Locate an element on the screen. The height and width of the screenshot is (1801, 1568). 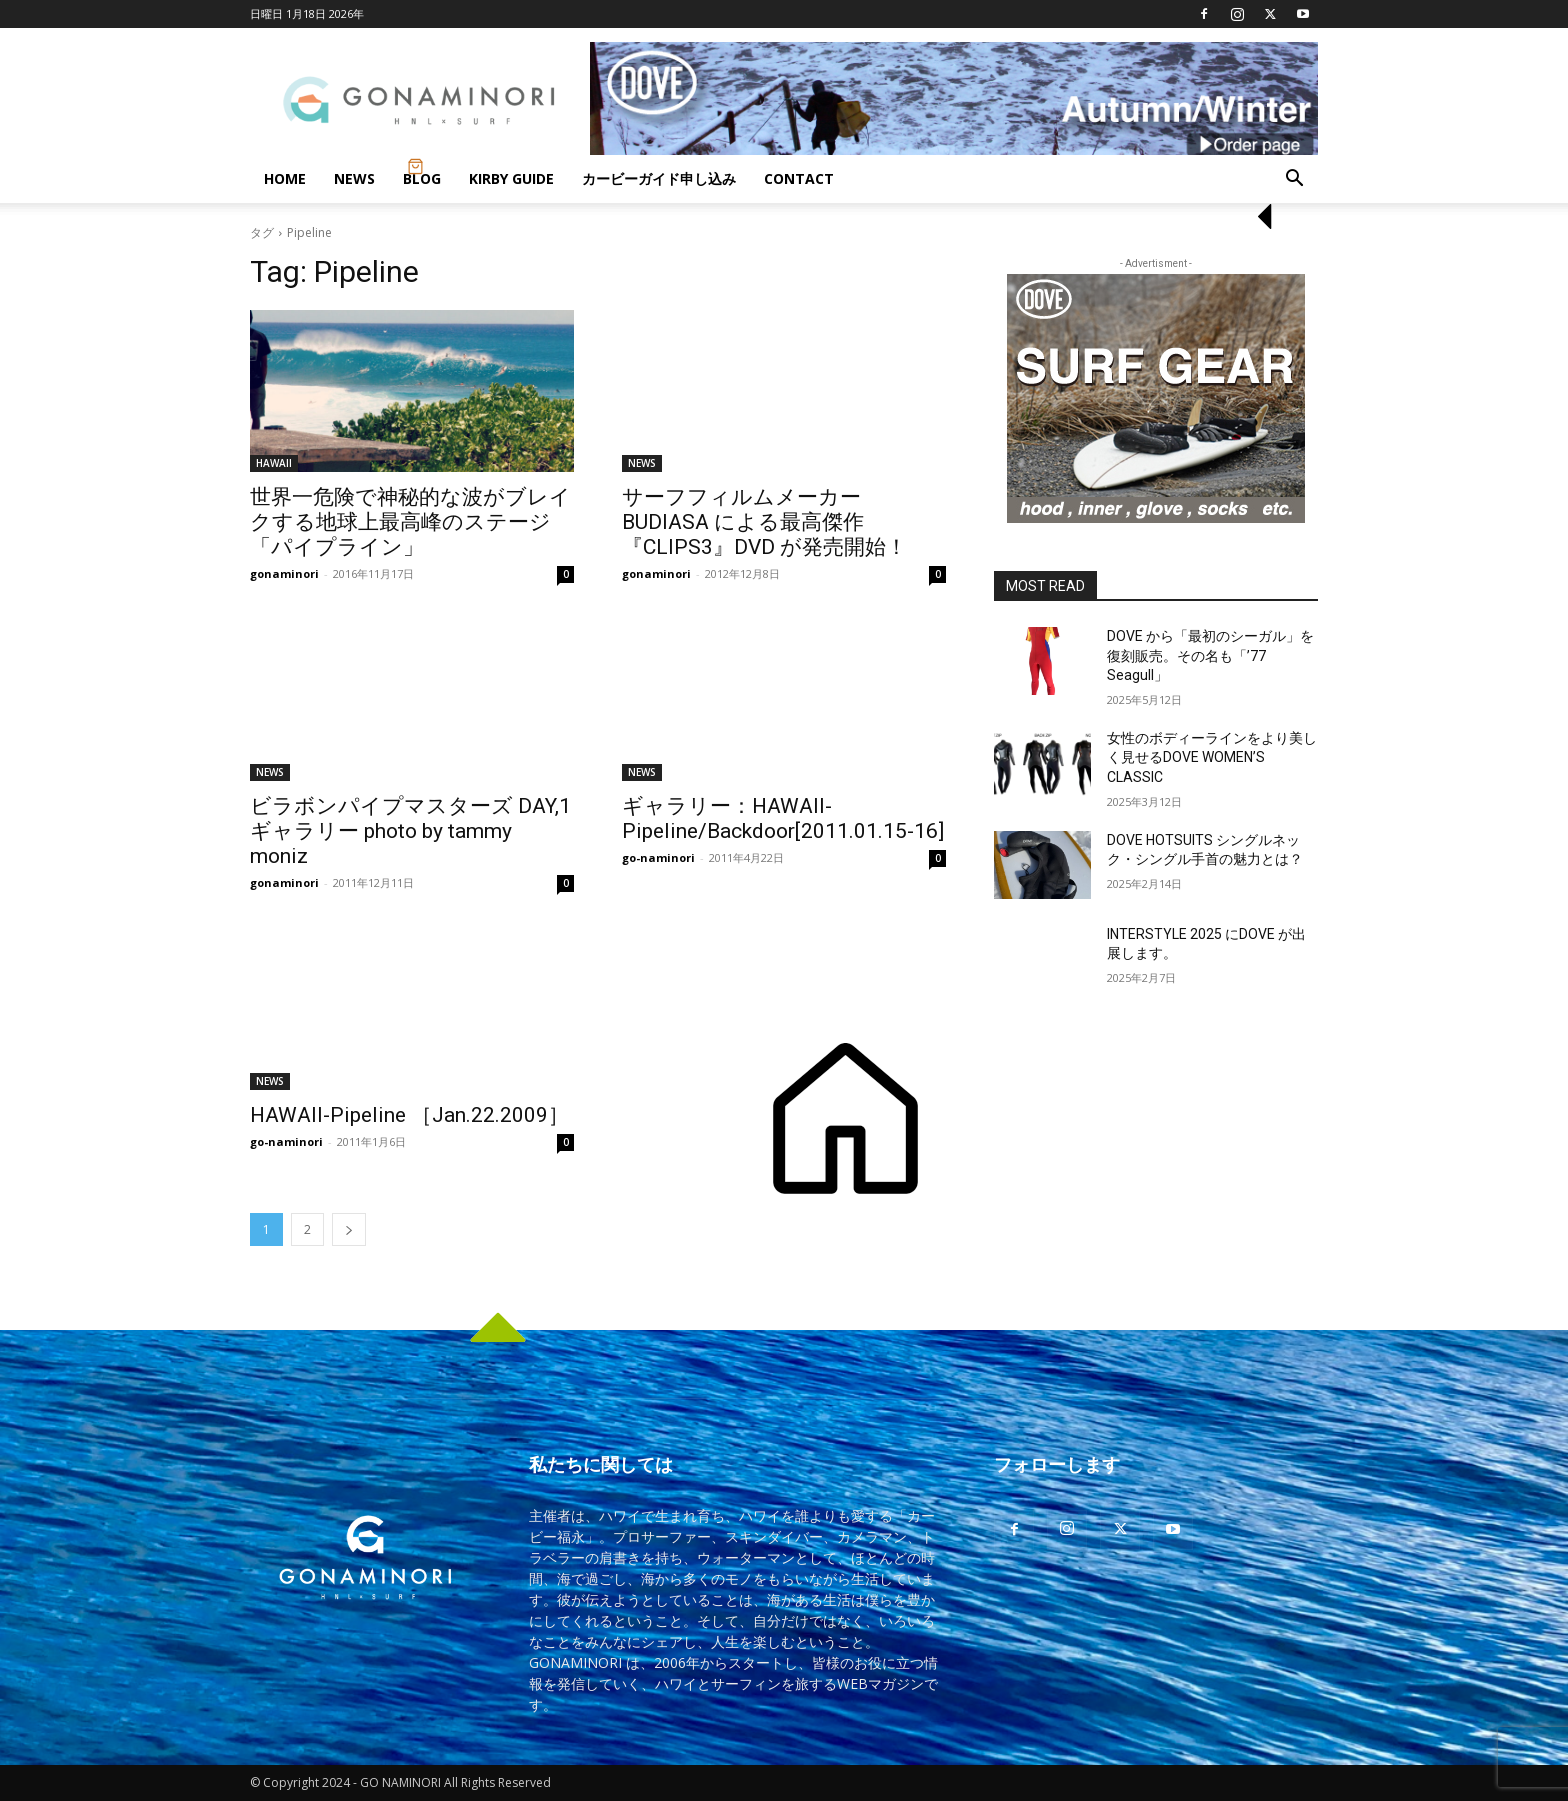
navigate back to the previous screen is located at coordinates (1264, 216).